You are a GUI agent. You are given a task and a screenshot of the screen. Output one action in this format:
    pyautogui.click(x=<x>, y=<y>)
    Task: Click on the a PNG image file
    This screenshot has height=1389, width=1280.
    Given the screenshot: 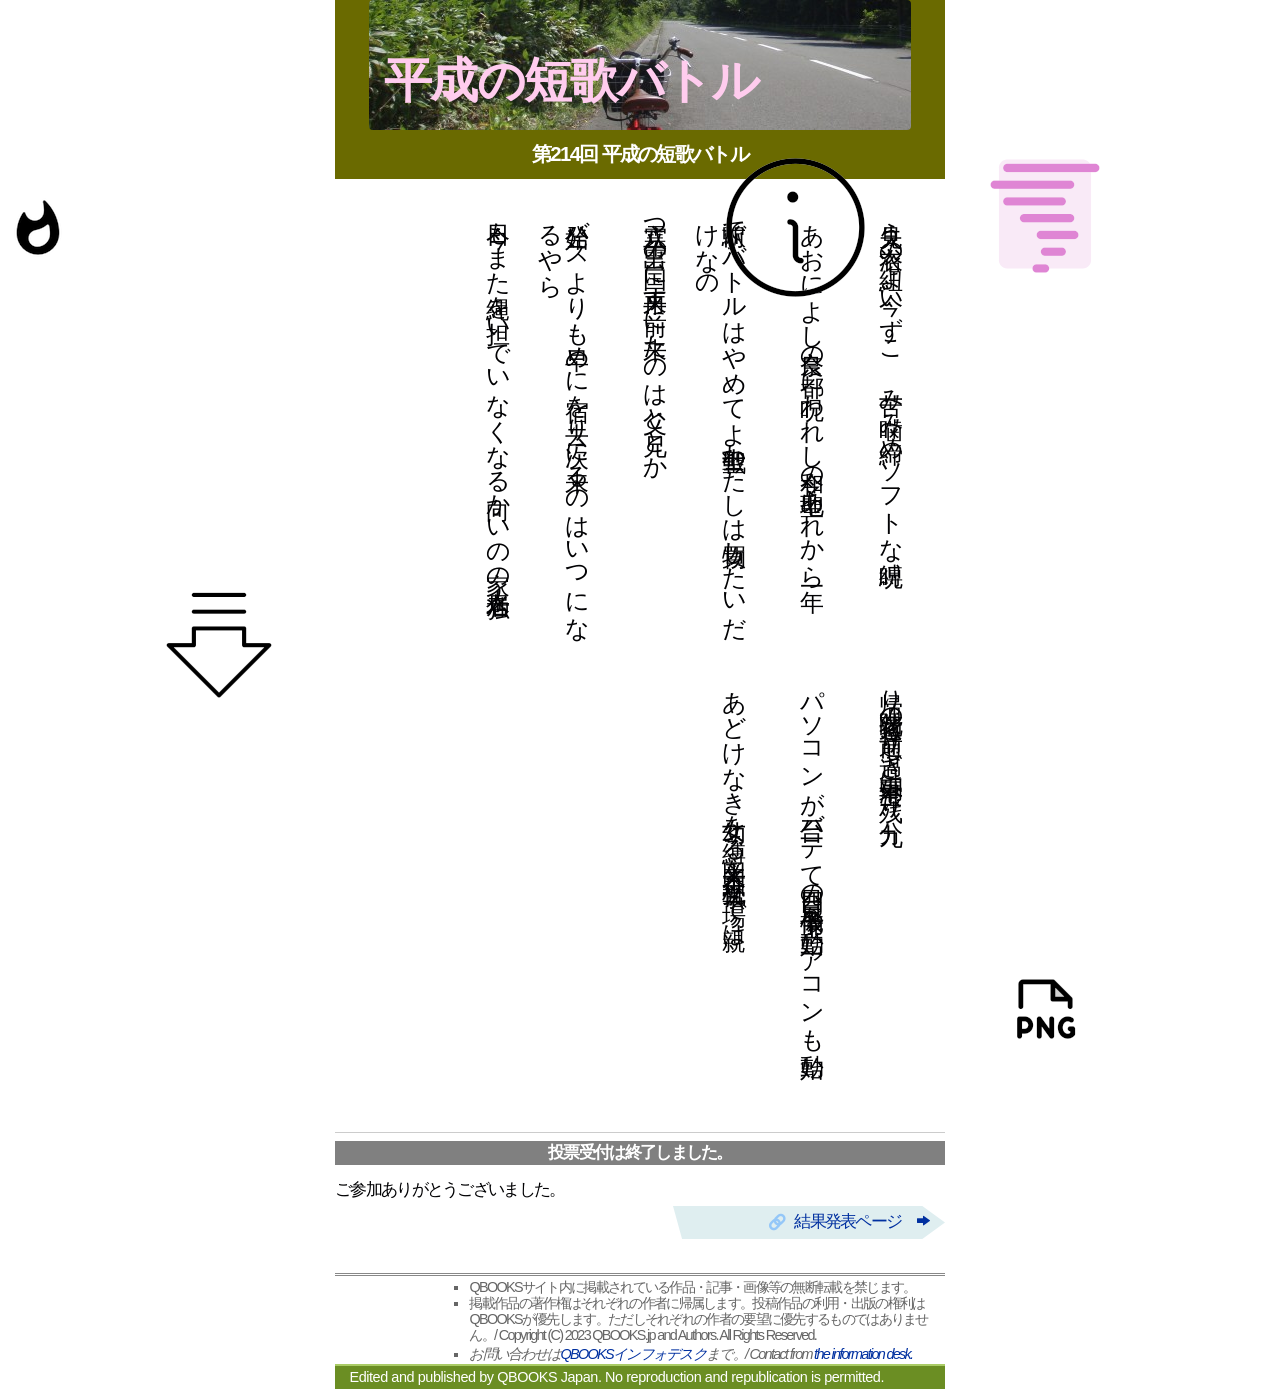 What is the action you would take?
    pyautogui.click(x=1045, y=1011)
    